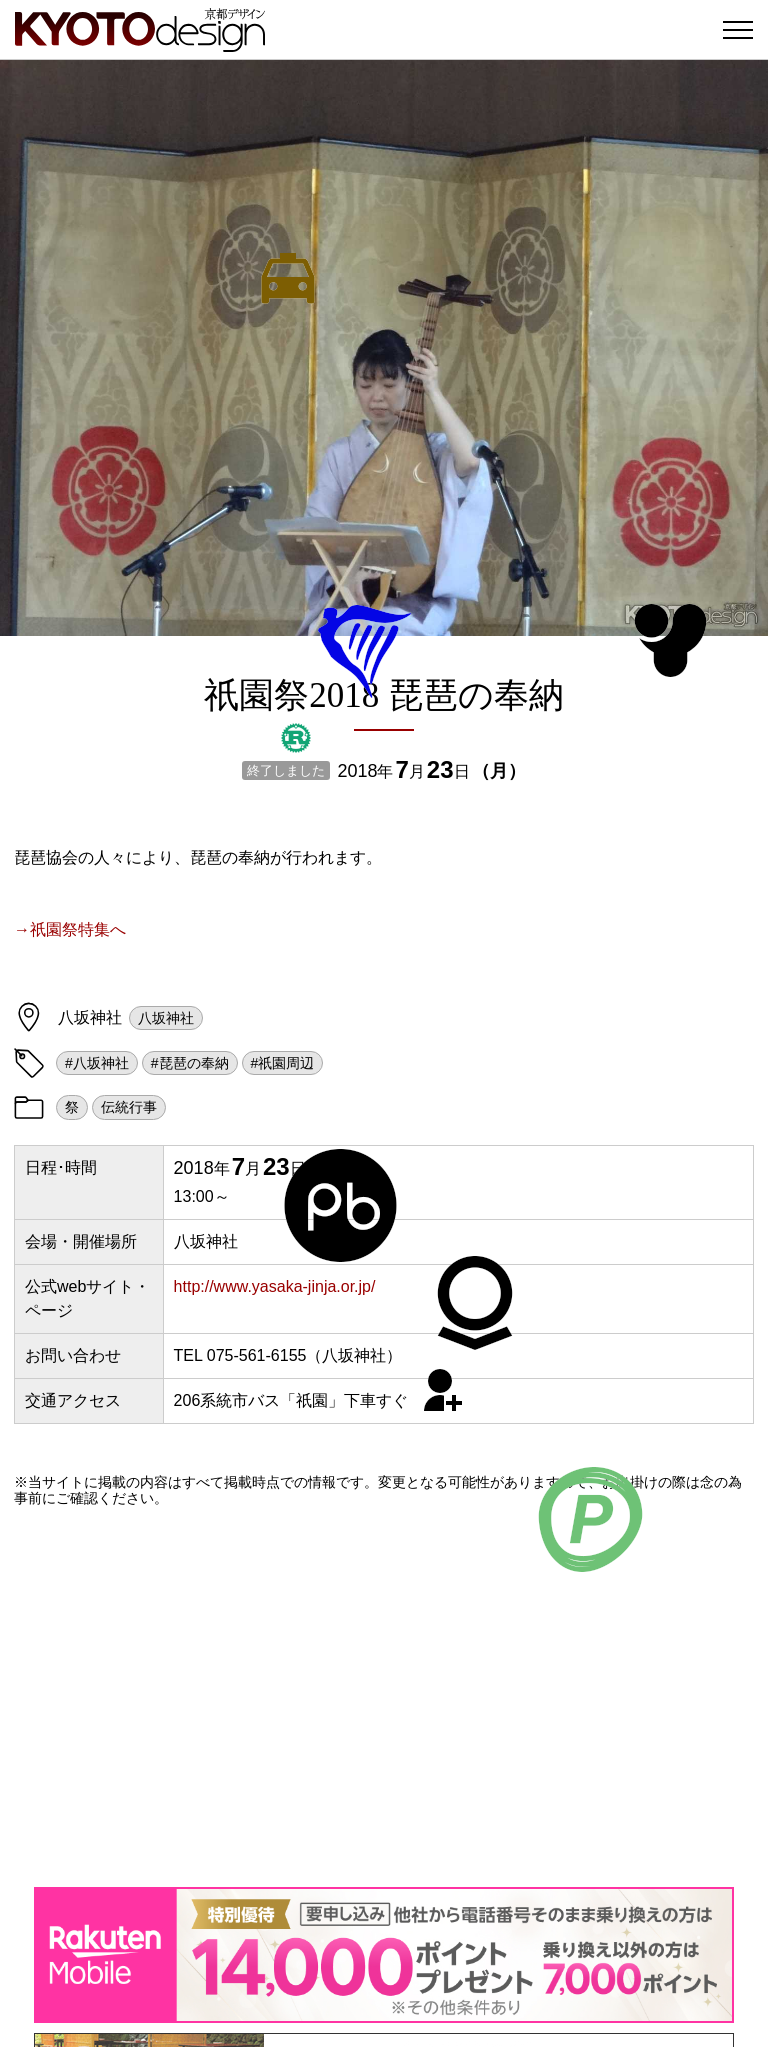  Describe the element at coordinates (296, 738) in the screenshot. I see `rust programming language logo` at that location.